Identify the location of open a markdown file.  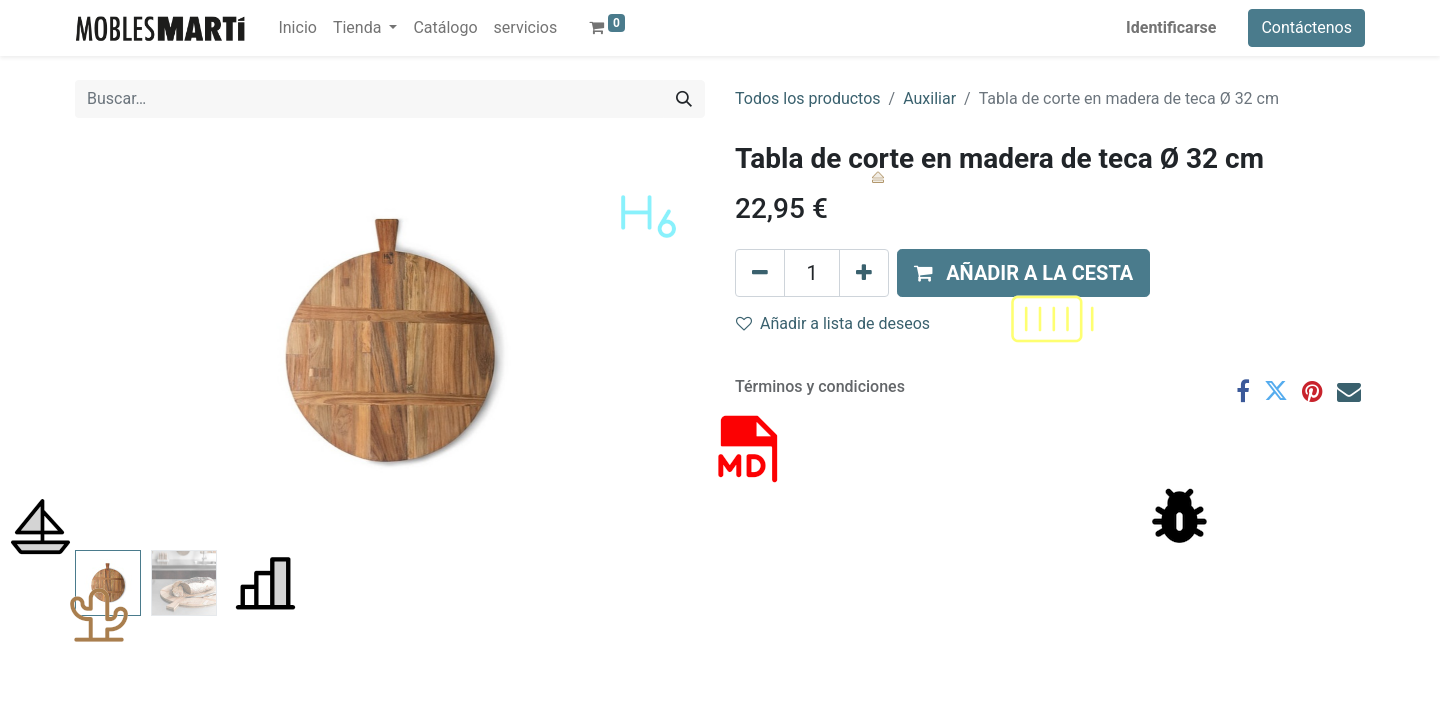
(749, 449).